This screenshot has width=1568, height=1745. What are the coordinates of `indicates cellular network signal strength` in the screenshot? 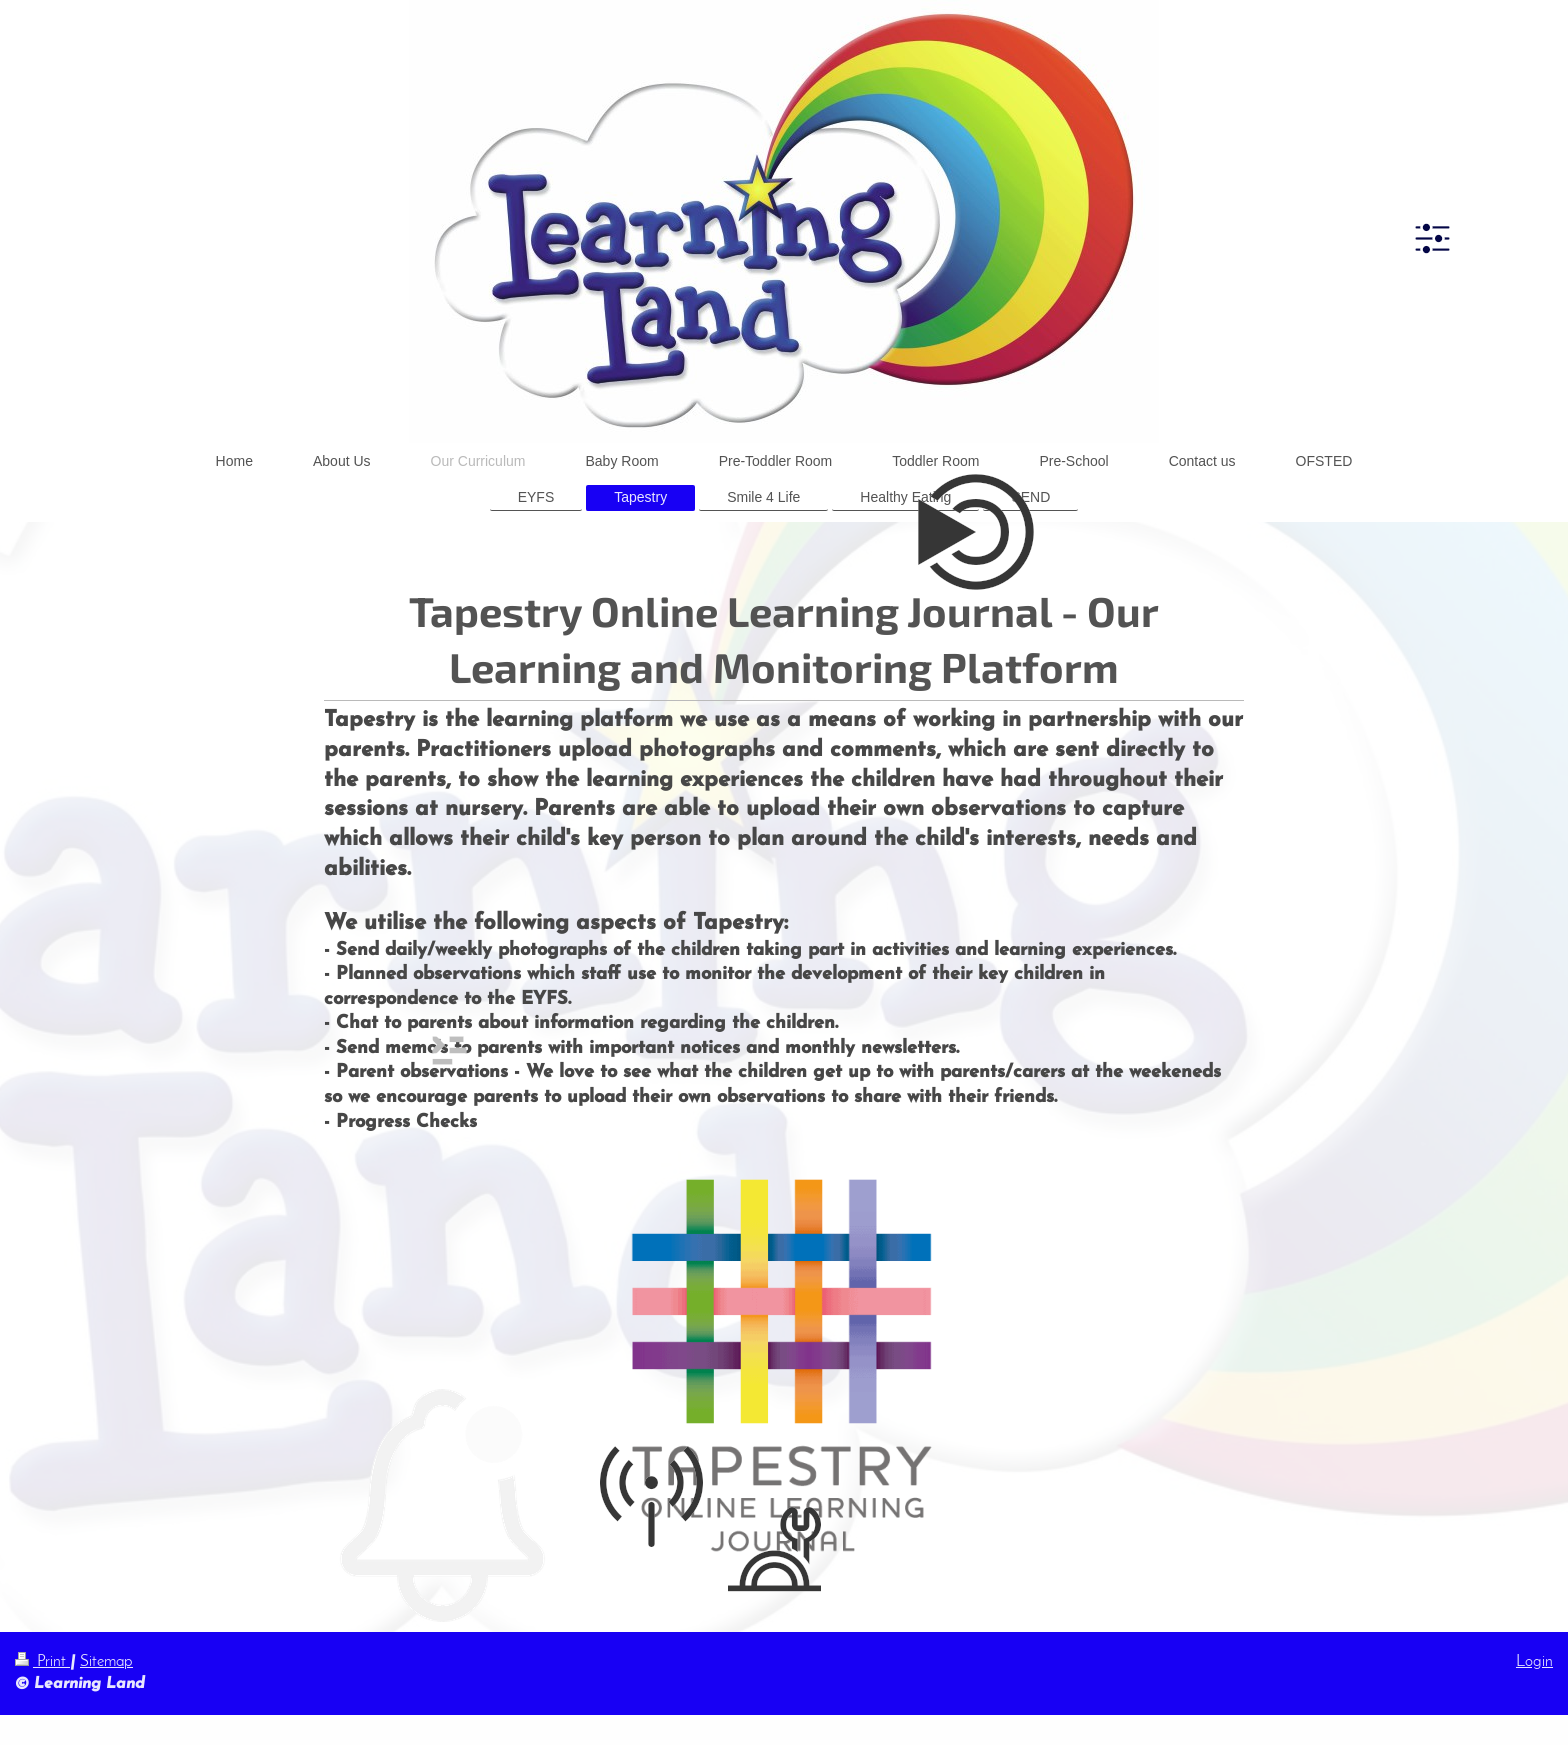 It's located at (651, 1495).